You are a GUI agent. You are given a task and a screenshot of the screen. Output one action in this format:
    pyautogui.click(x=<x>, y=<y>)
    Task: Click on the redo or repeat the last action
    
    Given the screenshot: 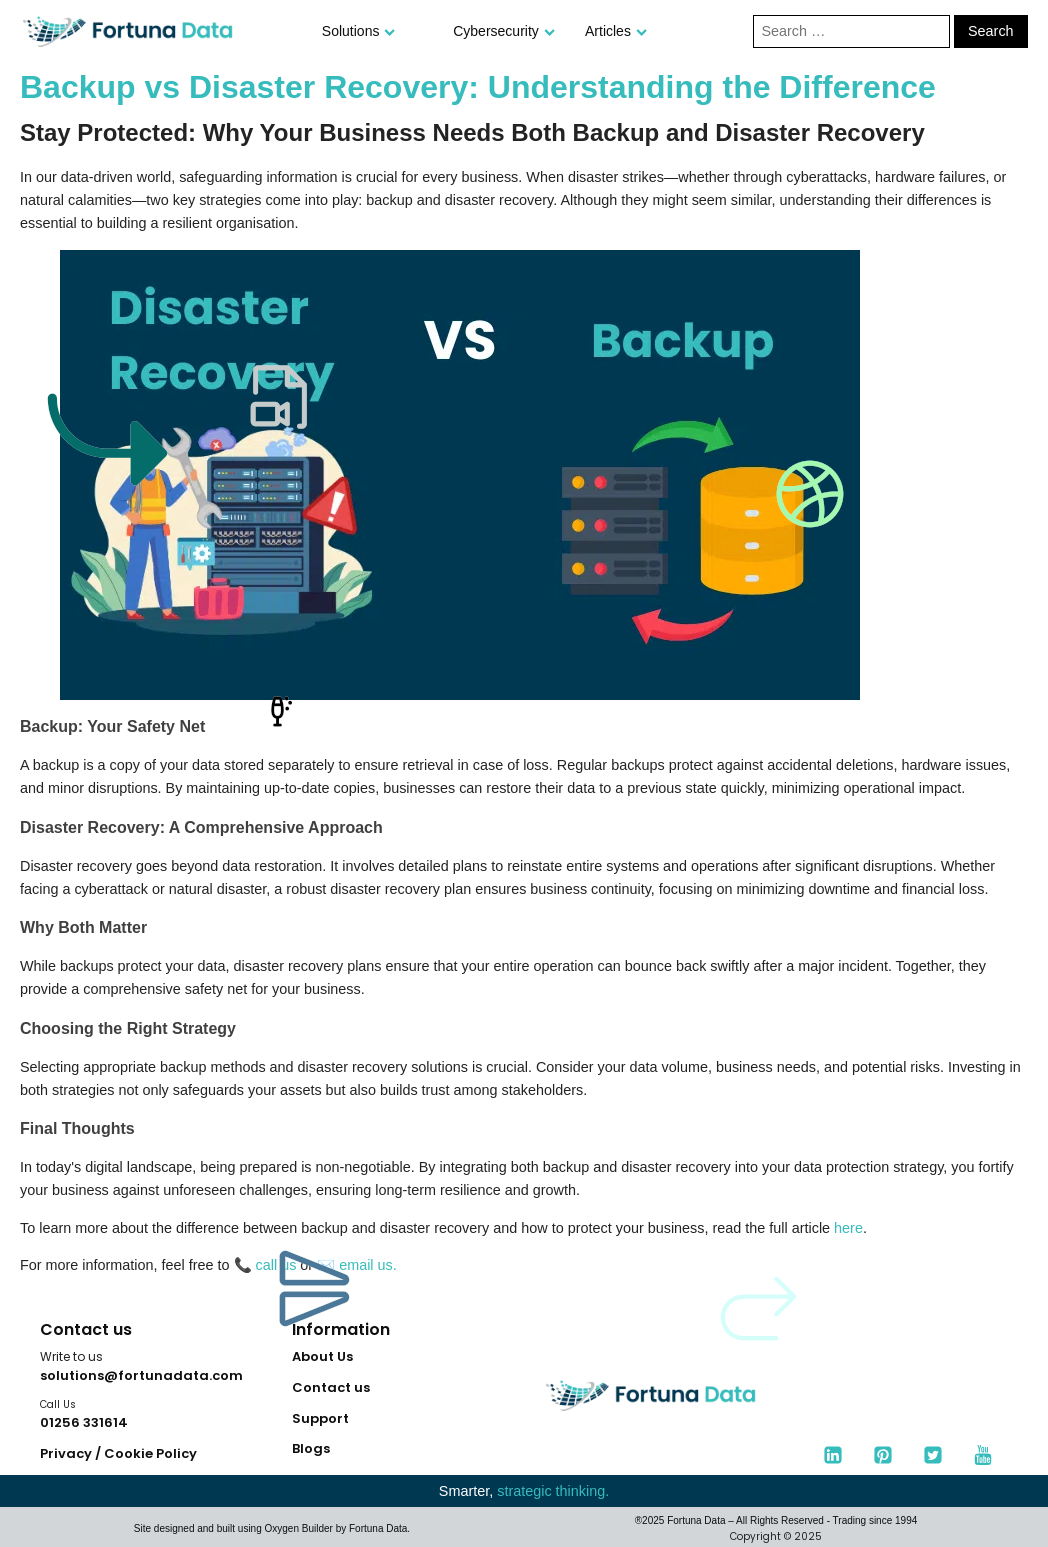 What is the action you would take?
    pyautogui.click(x=758, y=1311)
    